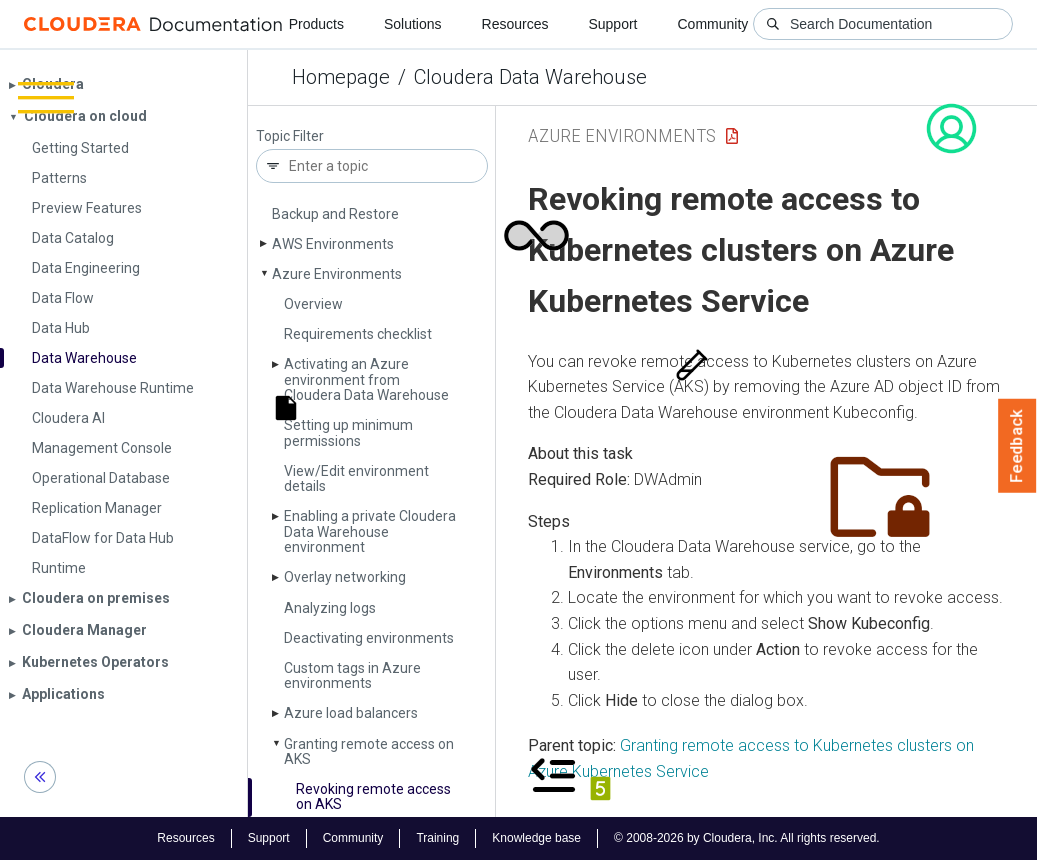 The height and width of the screenshot is (860, 1037). I want to click on indicates the number five in a sequence or list, so click(600, 788).